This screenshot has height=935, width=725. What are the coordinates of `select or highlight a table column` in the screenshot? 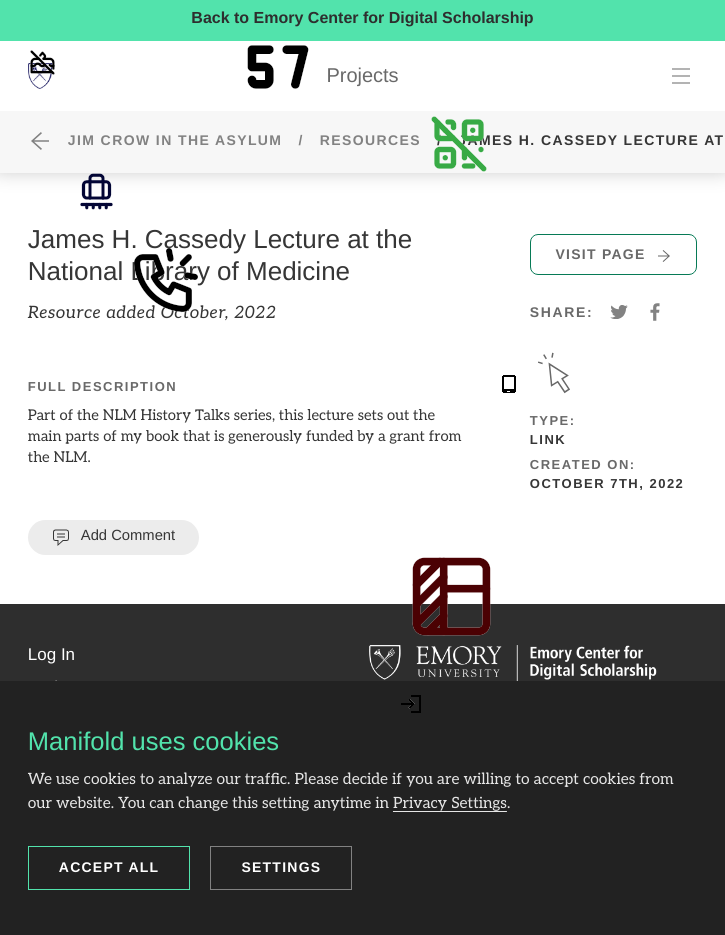 It's located at (451, 596).